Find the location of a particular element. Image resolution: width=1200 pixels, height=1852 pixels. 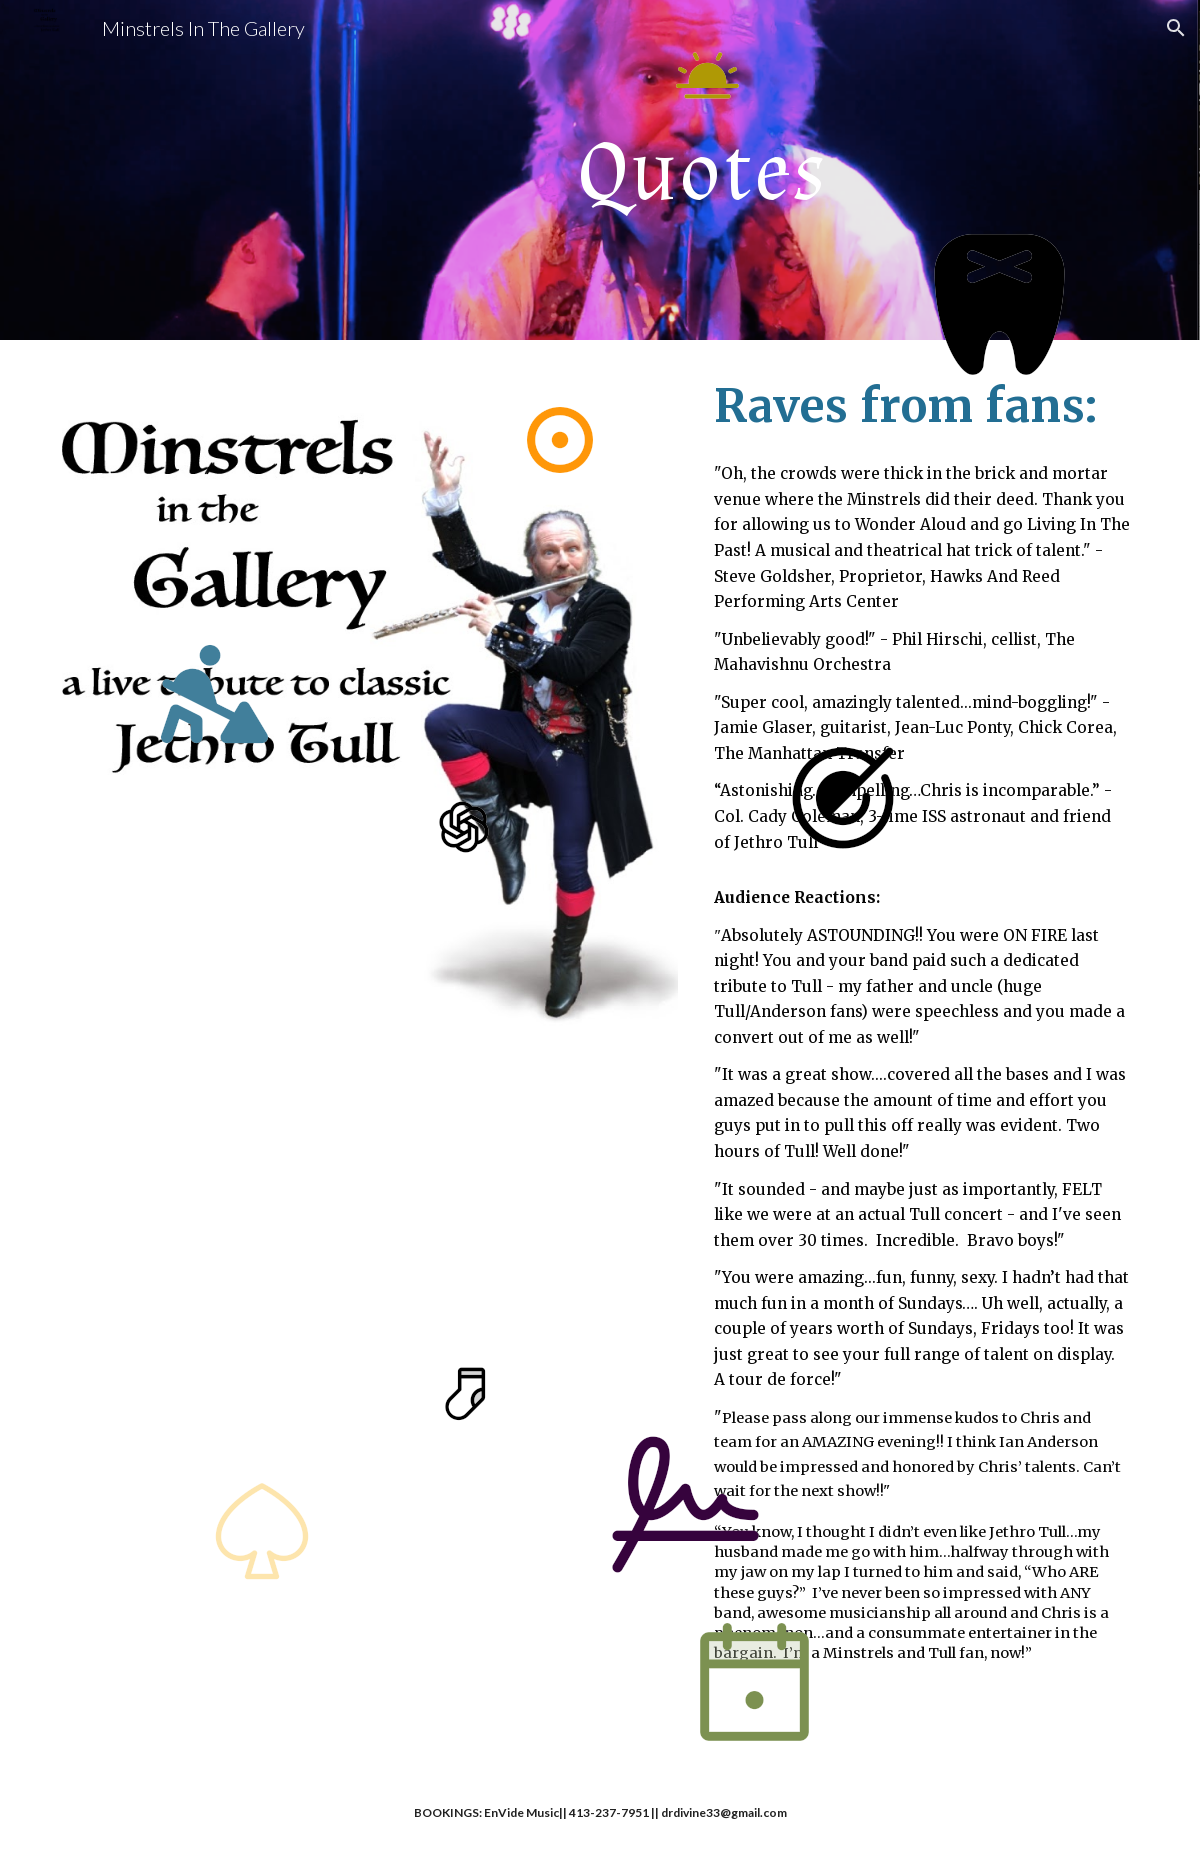

calendar event or reminder indicator is located at coordinates (754, 1686).